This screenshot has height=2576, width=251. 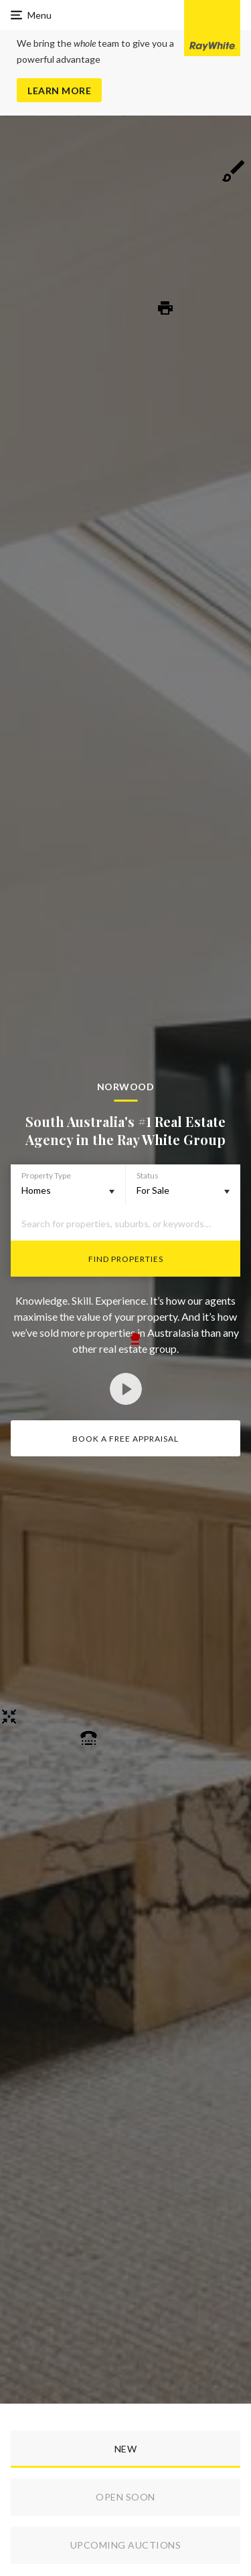 What do you see at coordinates (9, 1716) in the screenshot?
I see `collapse or minimize content to center` at bounding box center [9, 1716].